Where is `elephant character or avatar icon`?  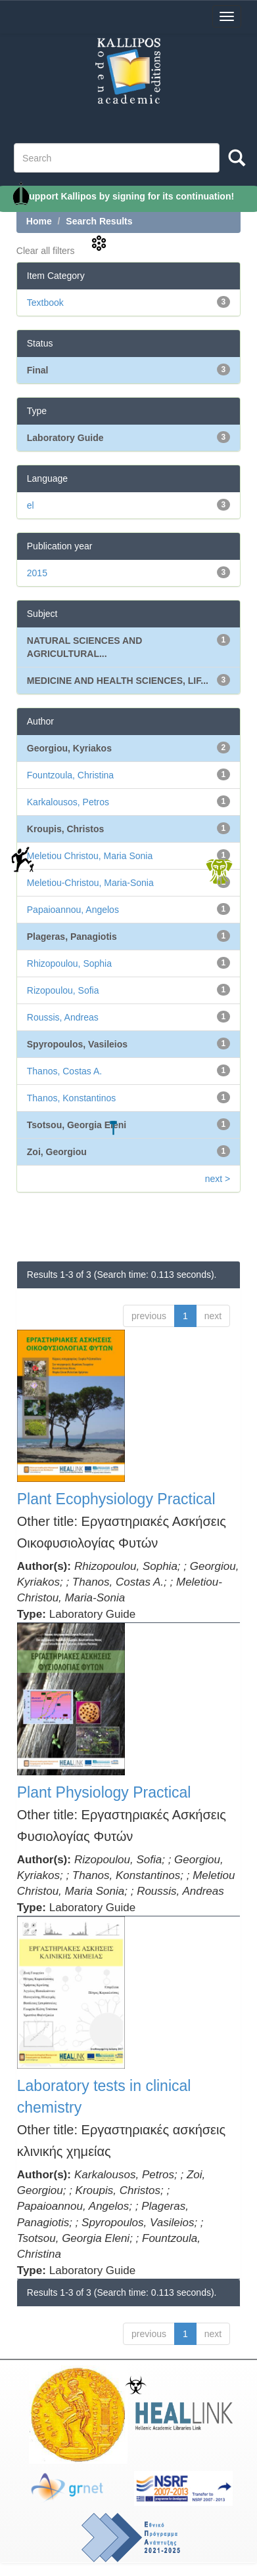 elephant character or avatar icon is located at coordinates (219, 872).